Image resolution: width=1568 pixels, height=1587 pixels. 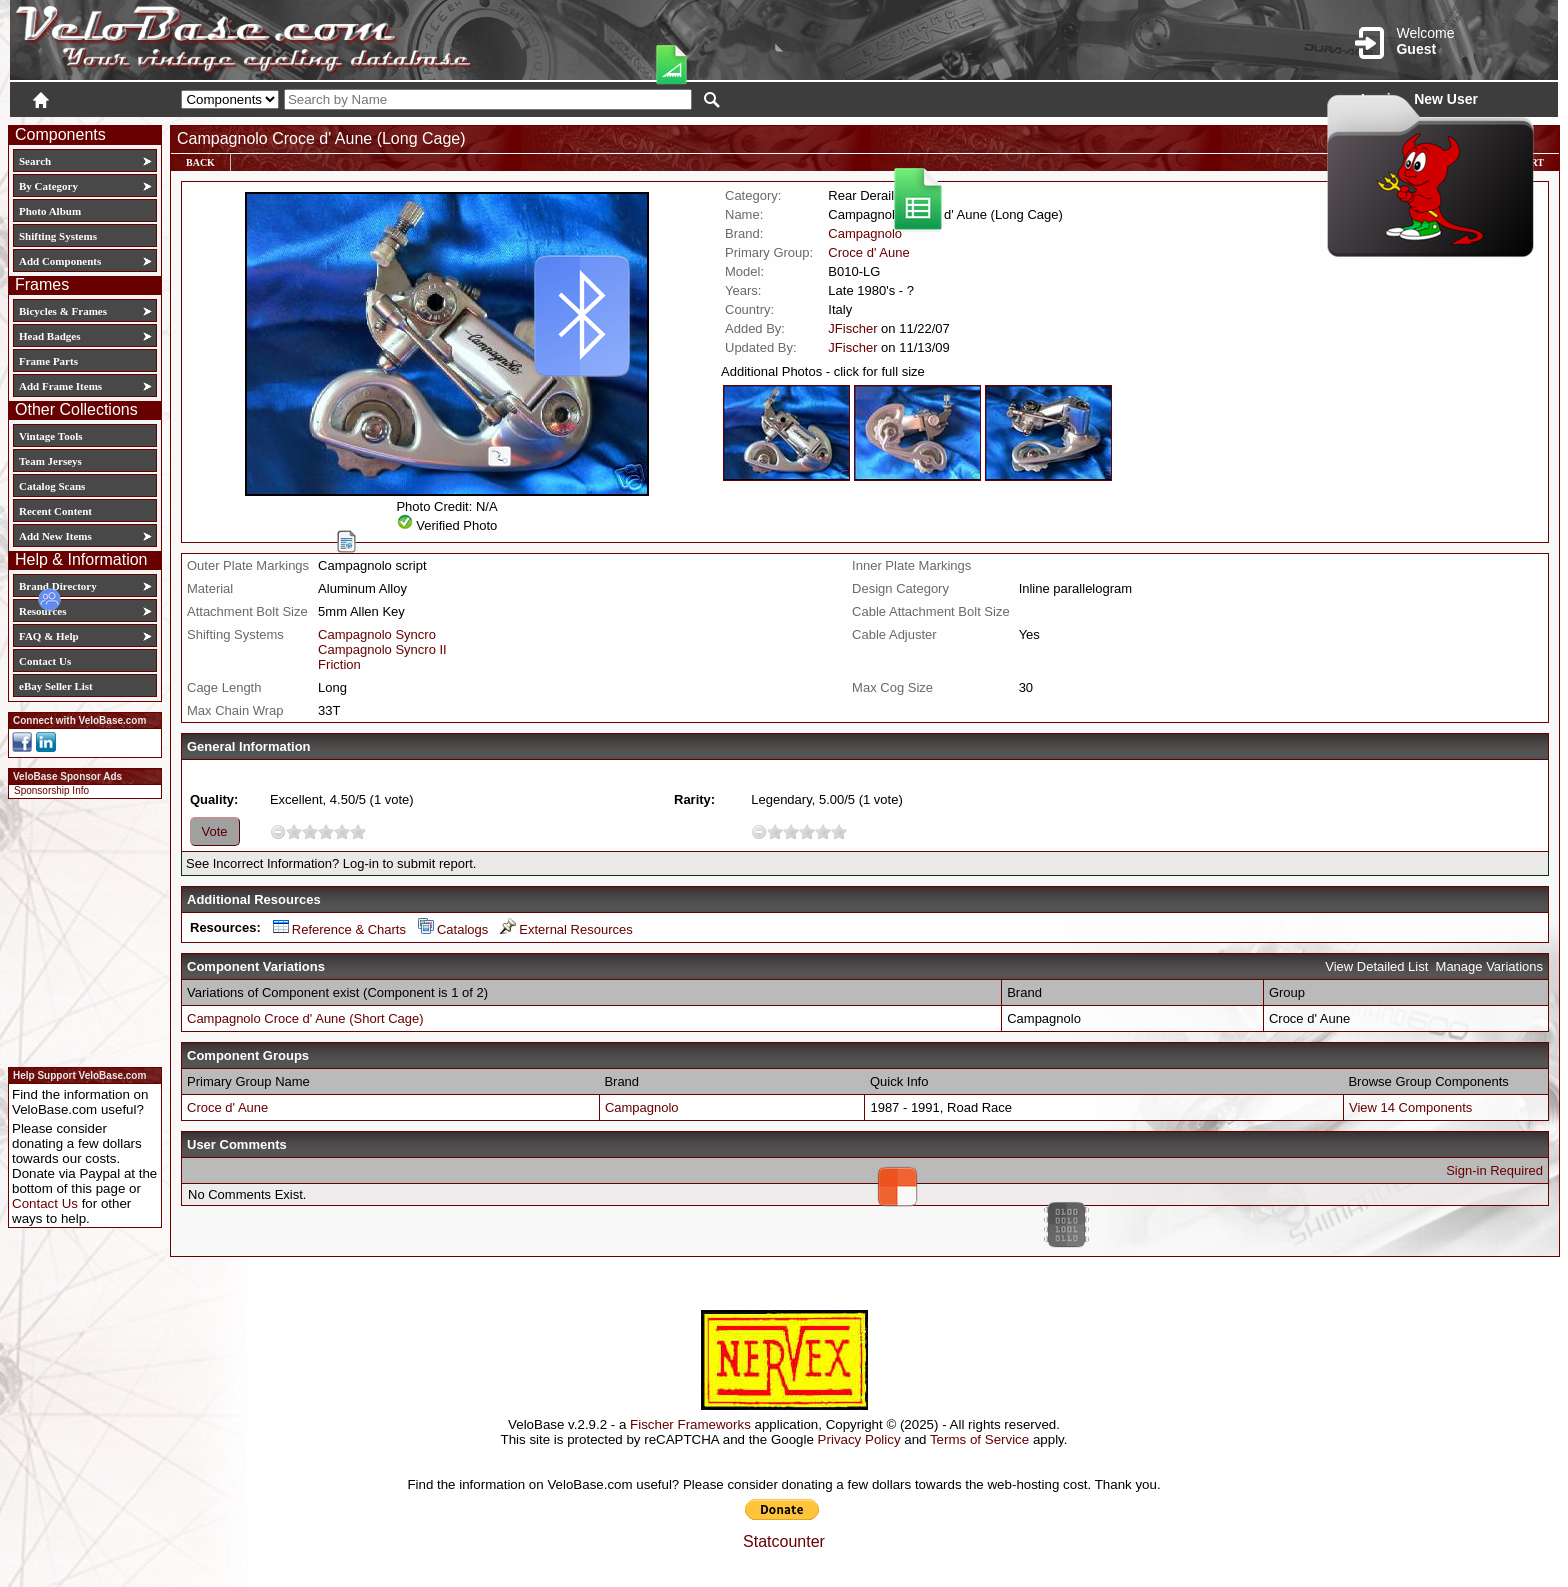 What do you see at coordinates (1066, 1224) in the screenshot?
I see `firmware or binary file type indicator` at bounding box center [1066, 1224].